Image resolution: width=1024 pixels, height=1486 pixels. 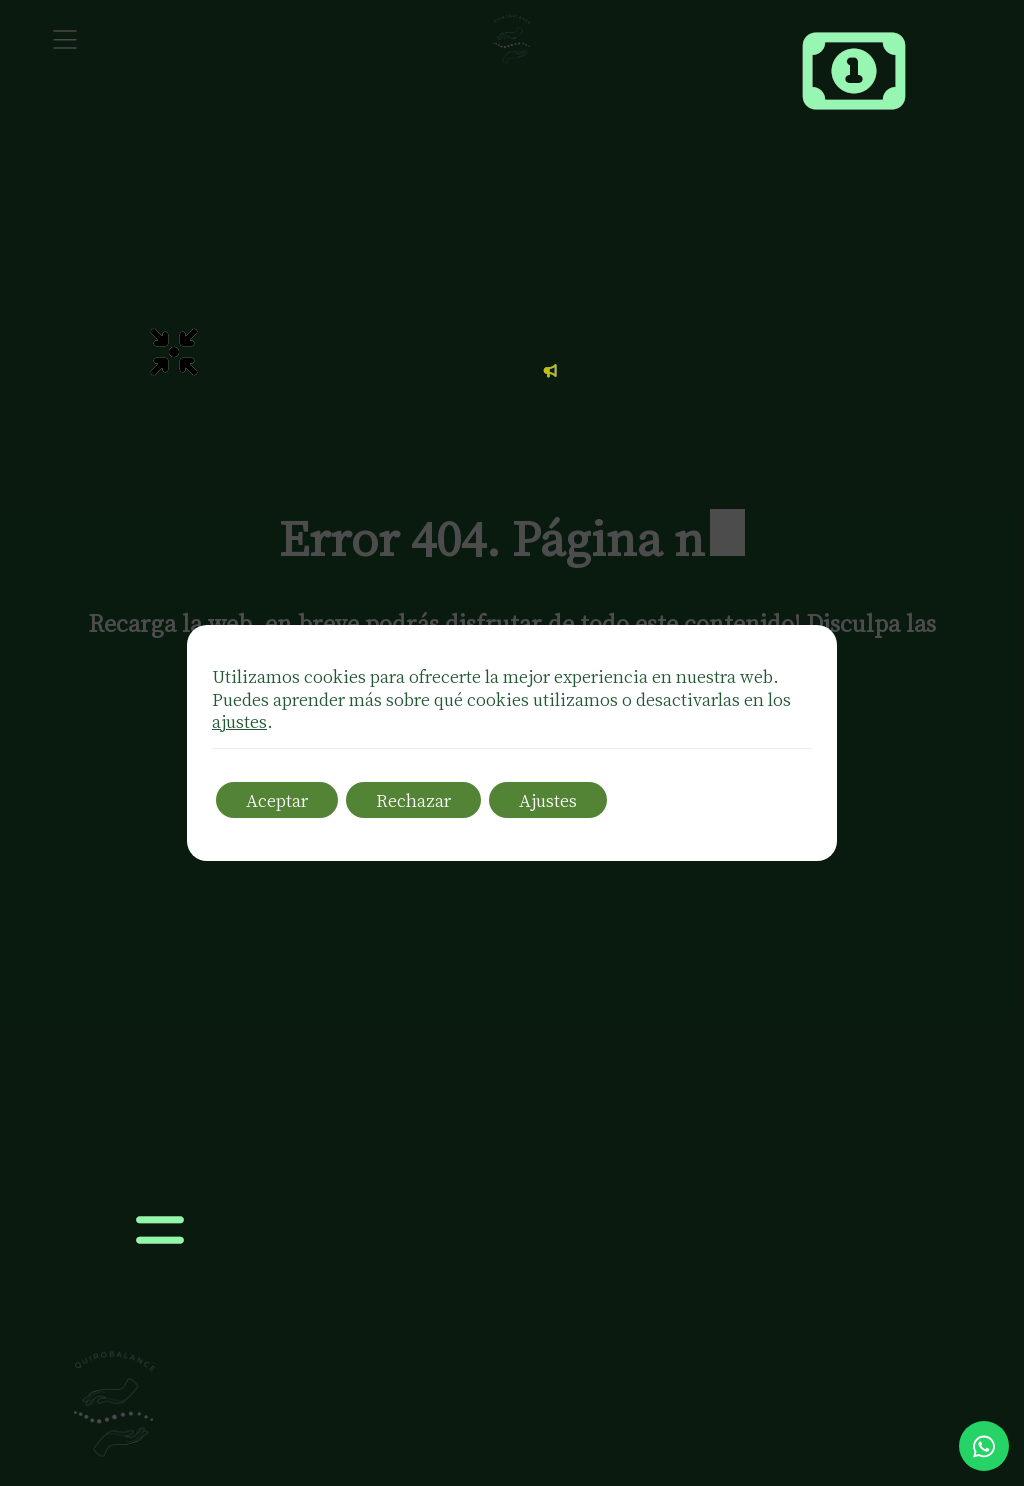 I want to click on make an announcement, so click(x=550, y=370).